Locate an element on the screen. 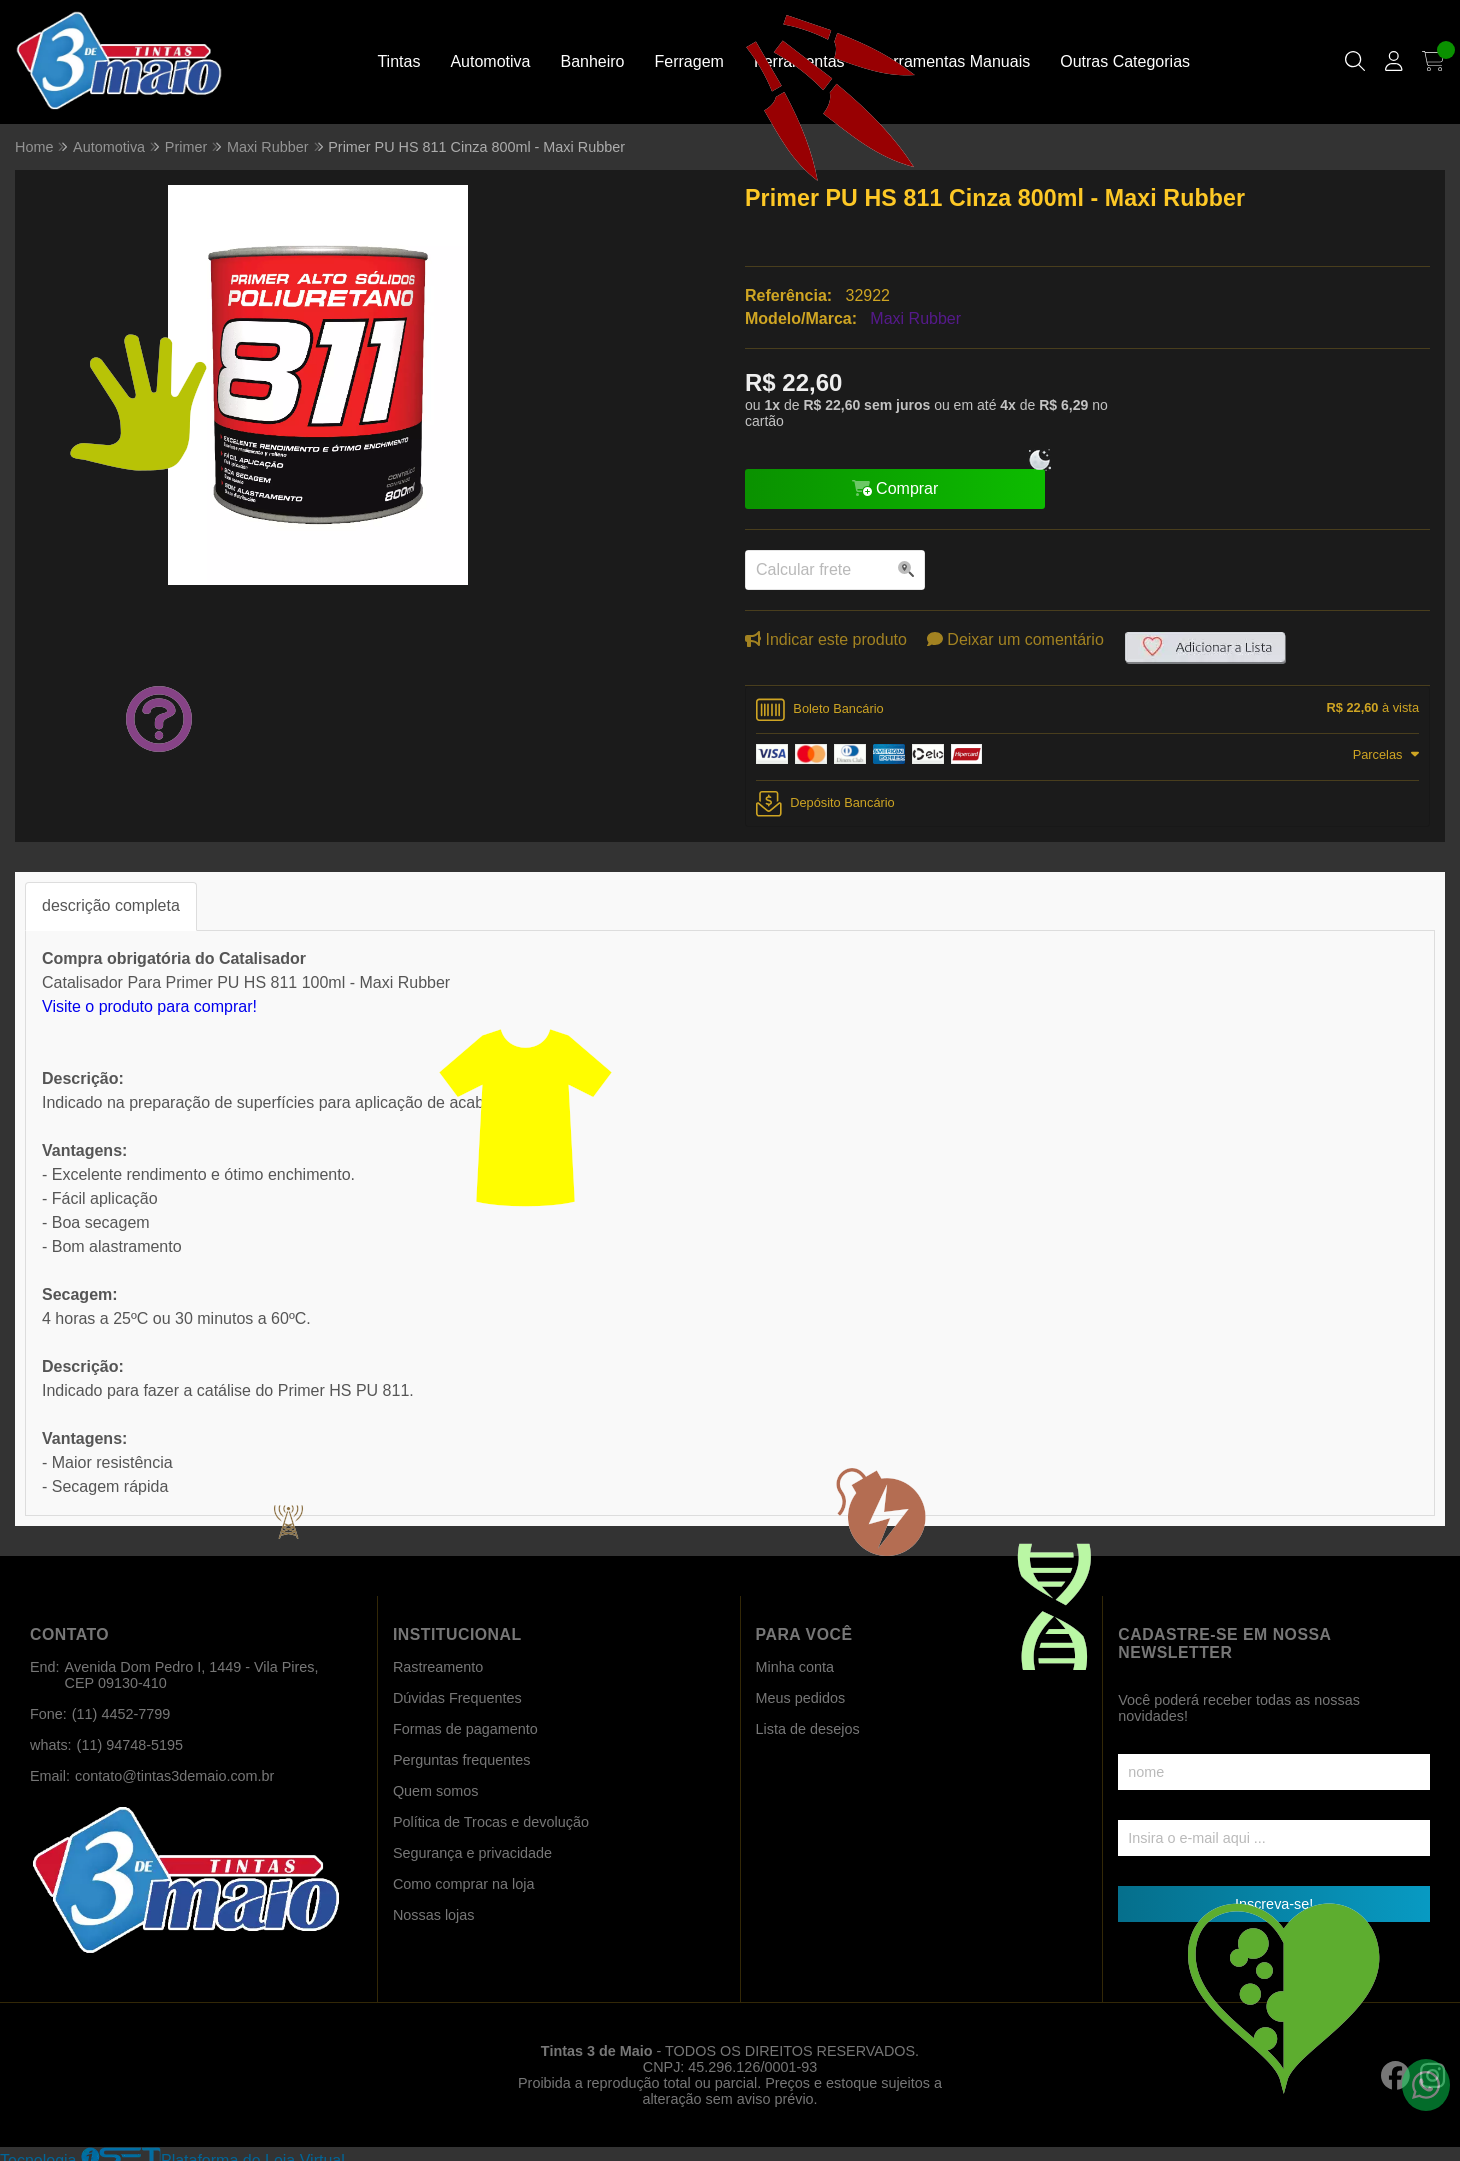 This screenshot has width=1460, height=2161. indicates partial health or damage in a game is located at coordinates (1284, 1998).